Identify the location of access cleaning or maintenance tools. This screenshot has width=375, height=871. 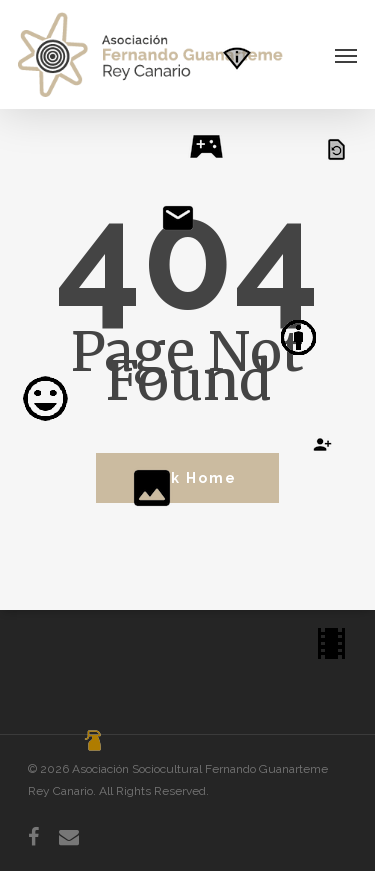
(93, 740).